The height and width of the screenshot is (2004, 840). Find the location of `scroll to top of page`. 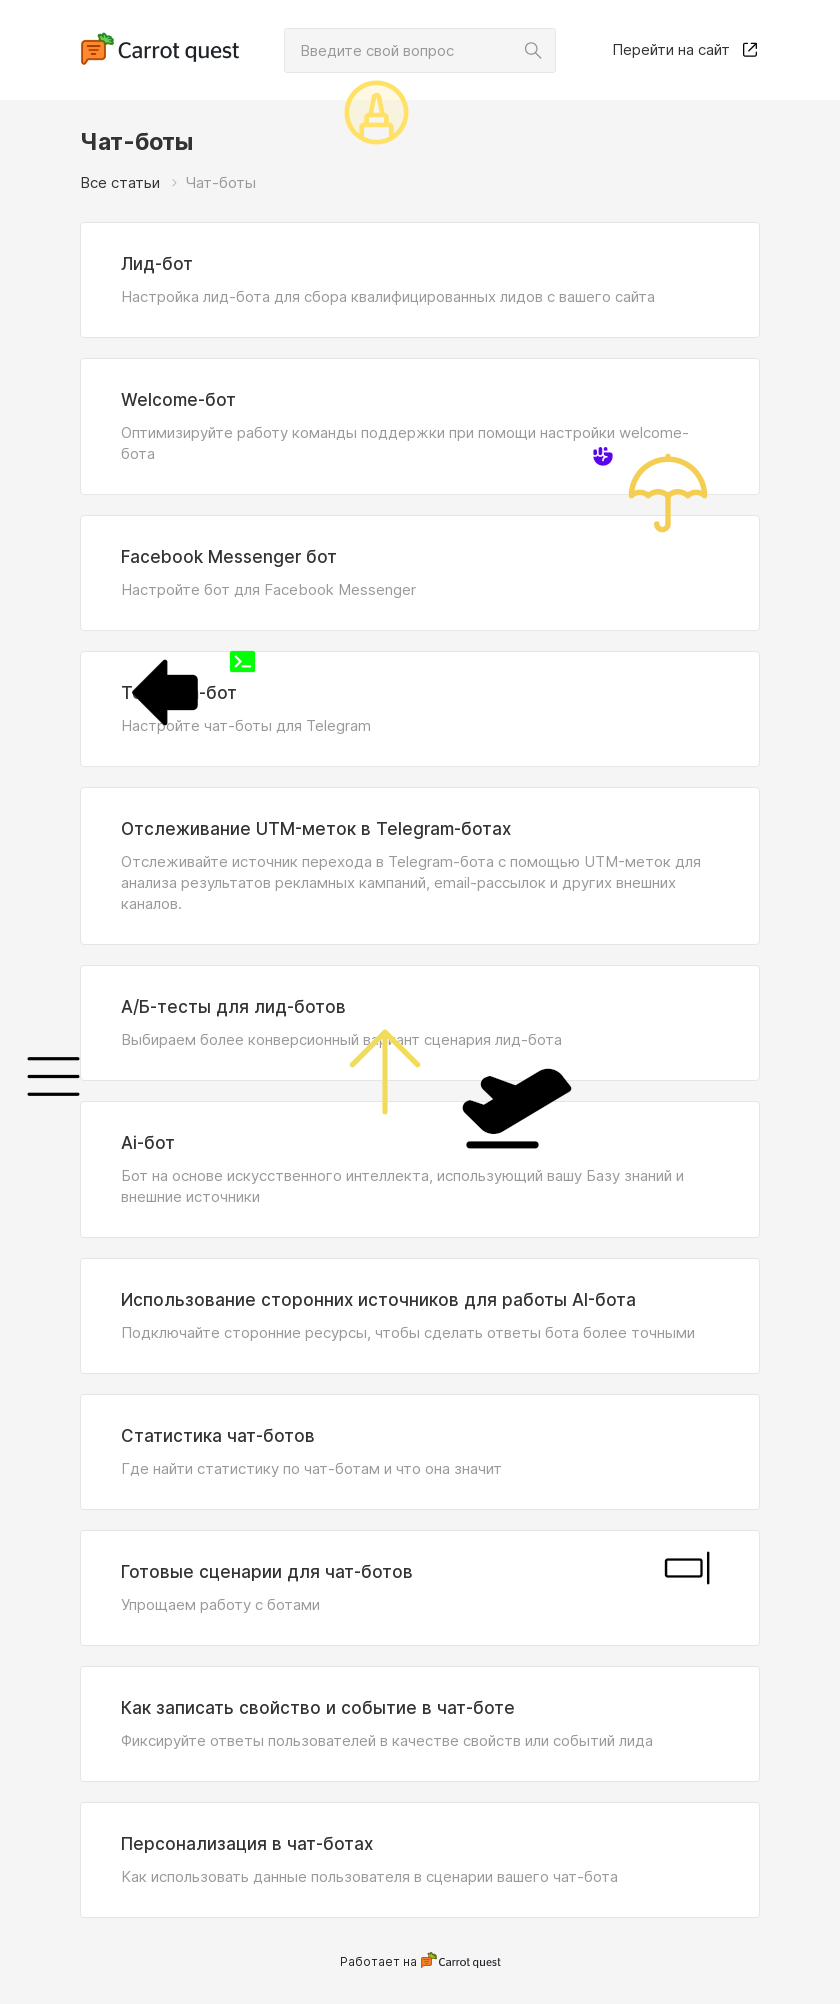

scroll to top of page is located at coordinates (385, 1072).